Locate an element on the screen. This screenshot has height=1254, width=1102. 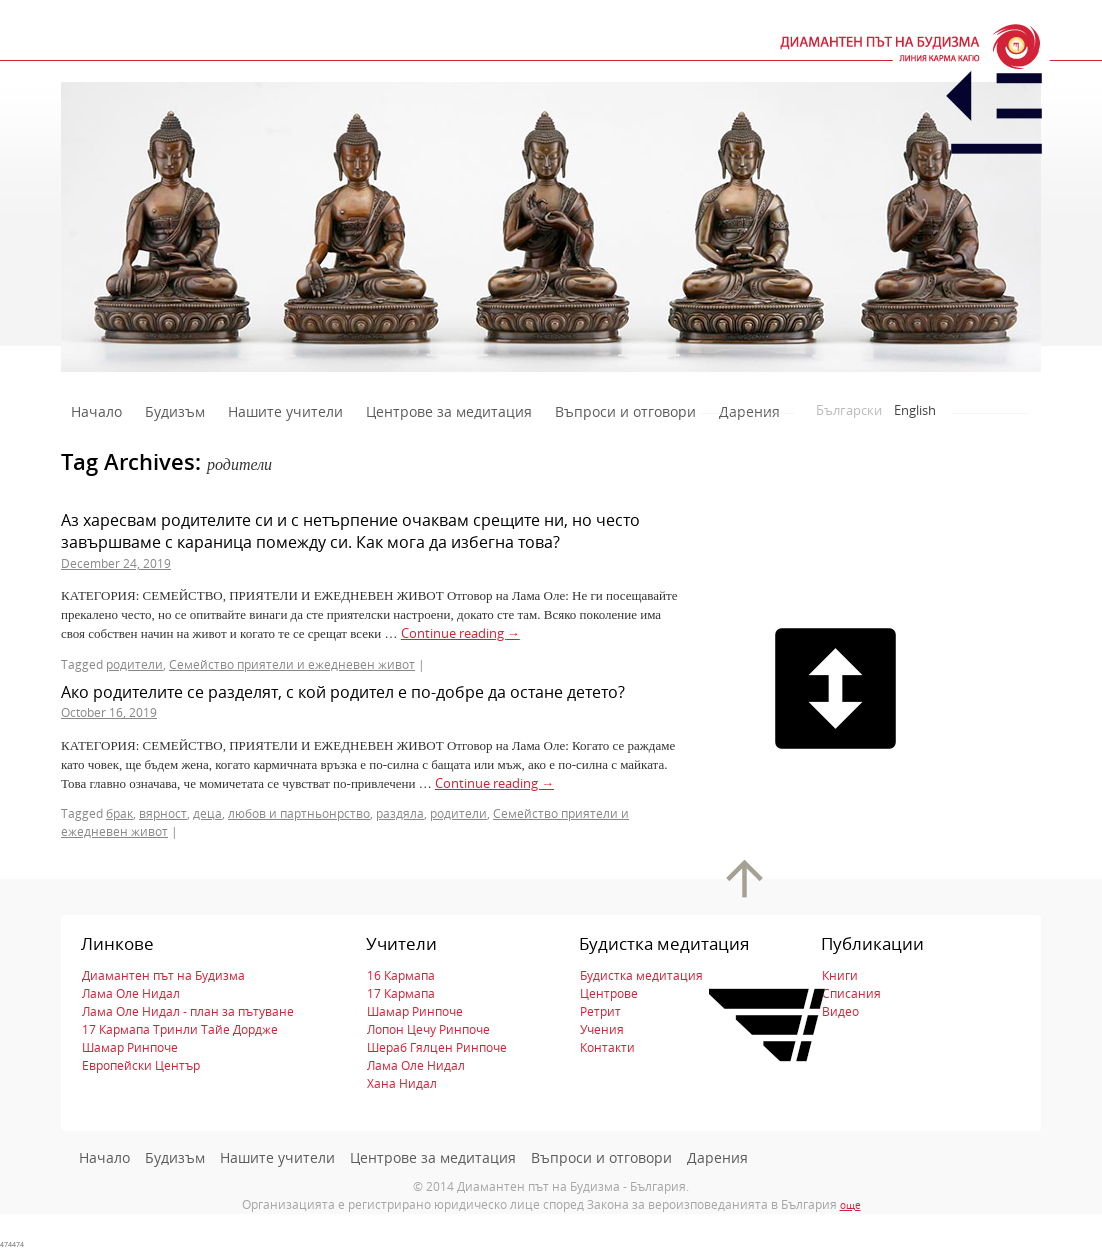
hermes brand logo is located at coordinates (767, 1025).